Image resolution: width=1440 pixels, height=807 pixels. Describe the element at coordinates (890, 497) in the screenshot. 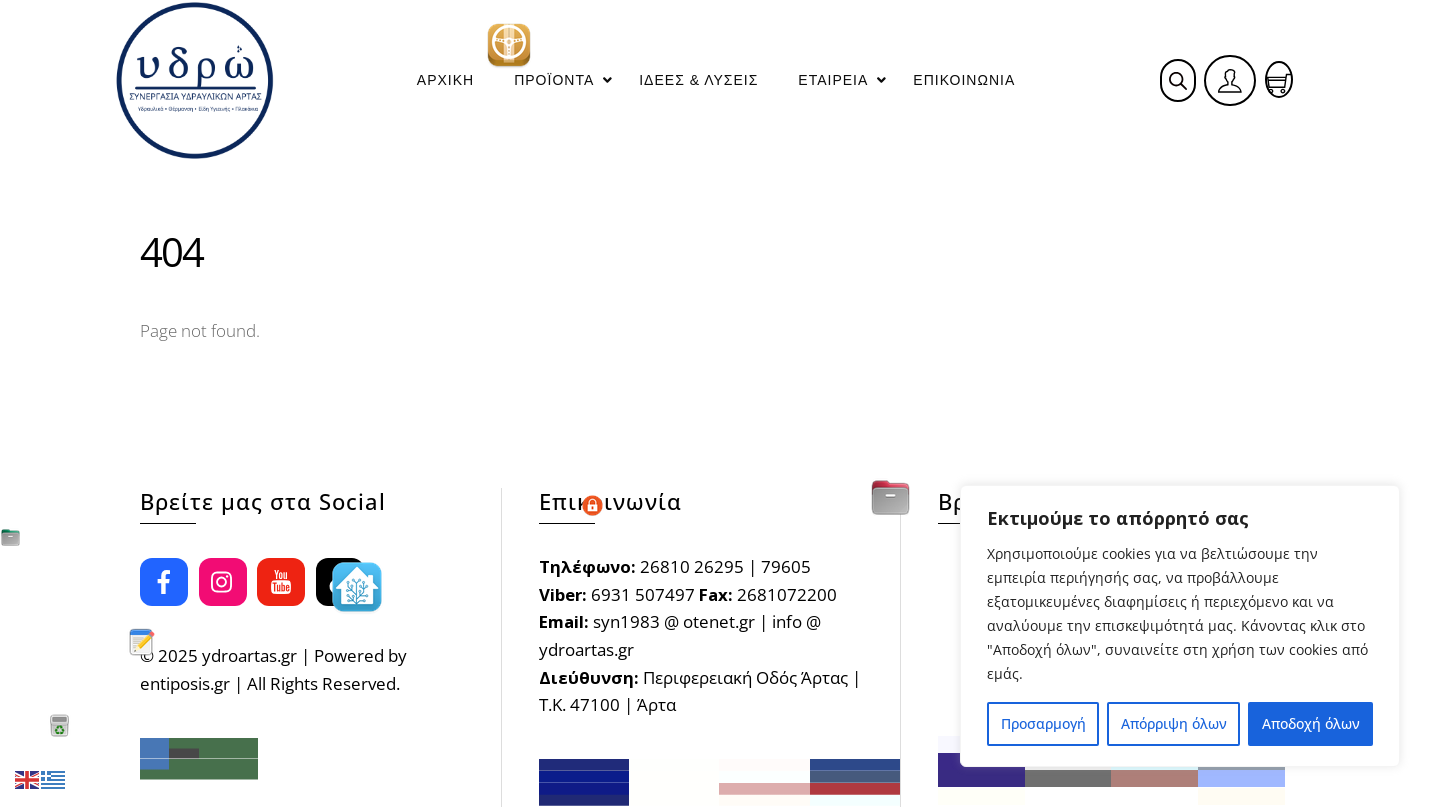

I see `open file manager application` at that location.